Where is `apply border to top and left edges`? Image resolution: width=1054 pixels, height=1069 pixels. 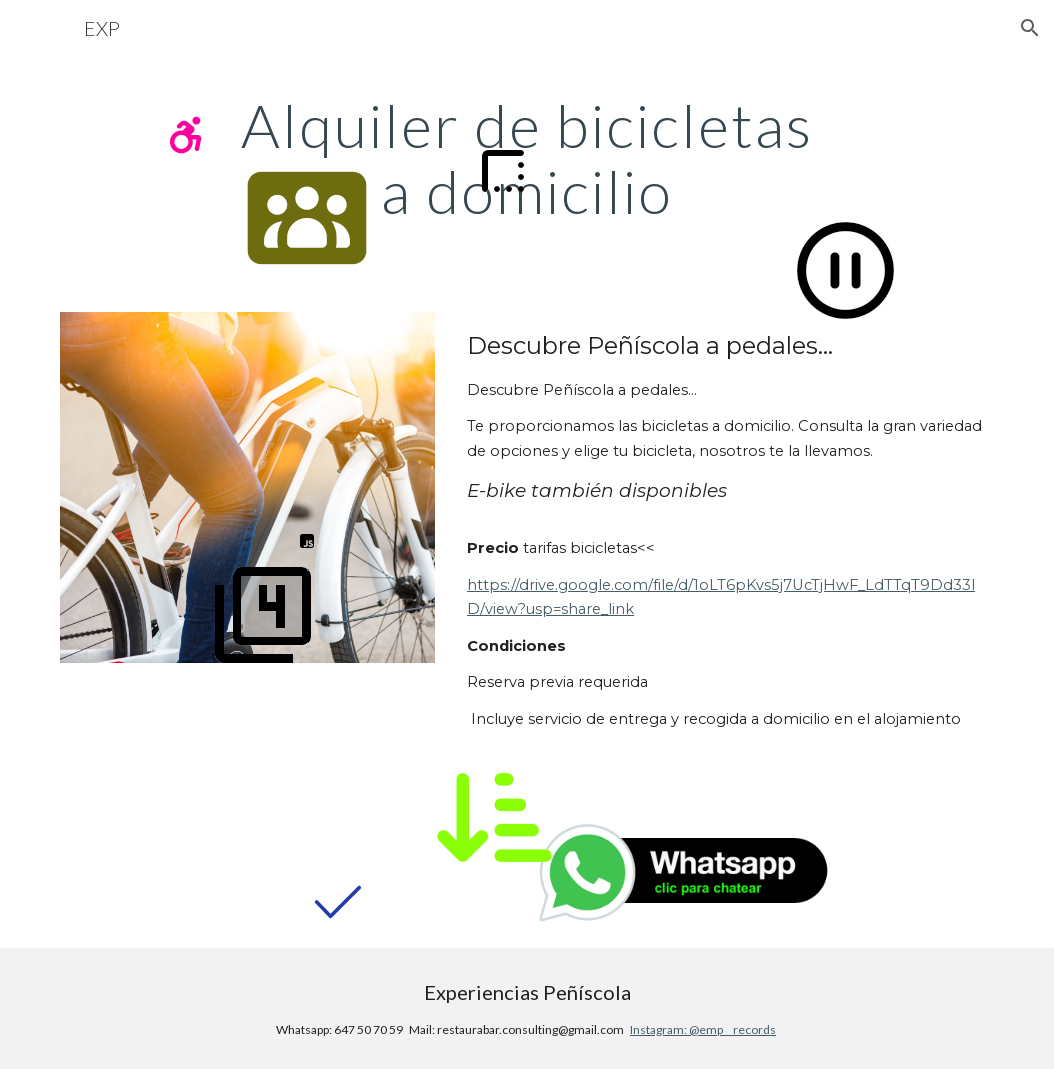 apply border to top and left edges is located at coordinates (503, 171).